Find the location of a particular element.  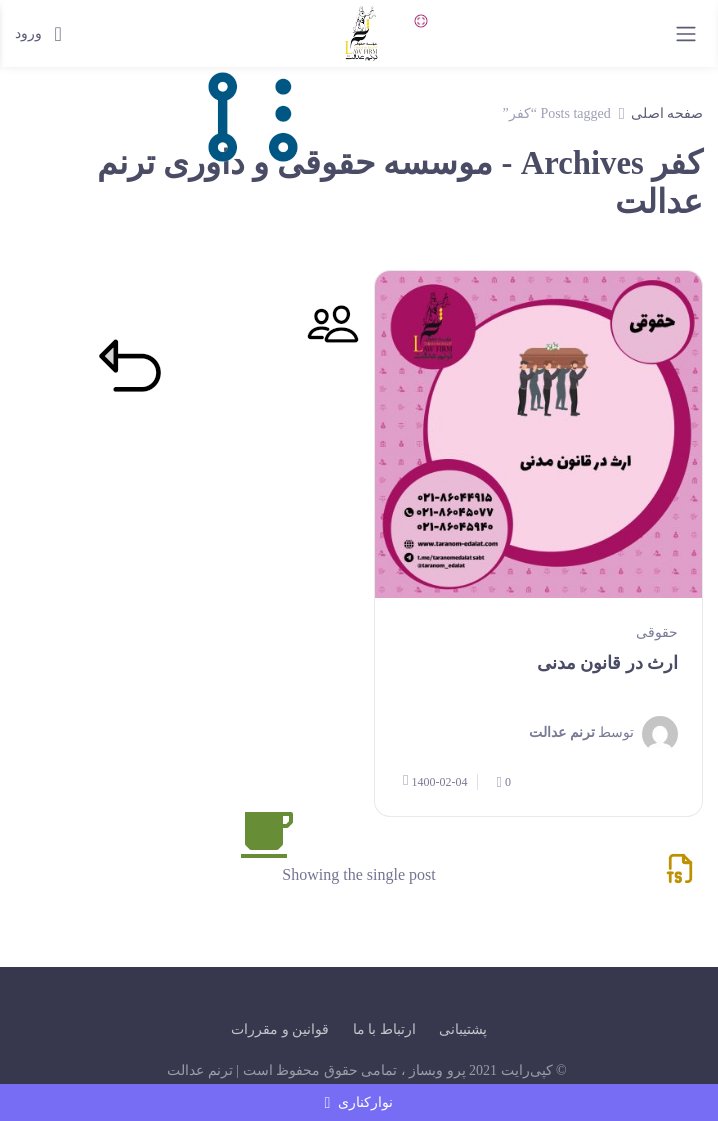

find nearby coffee shops or cafes is located at coordinates (267, 836).